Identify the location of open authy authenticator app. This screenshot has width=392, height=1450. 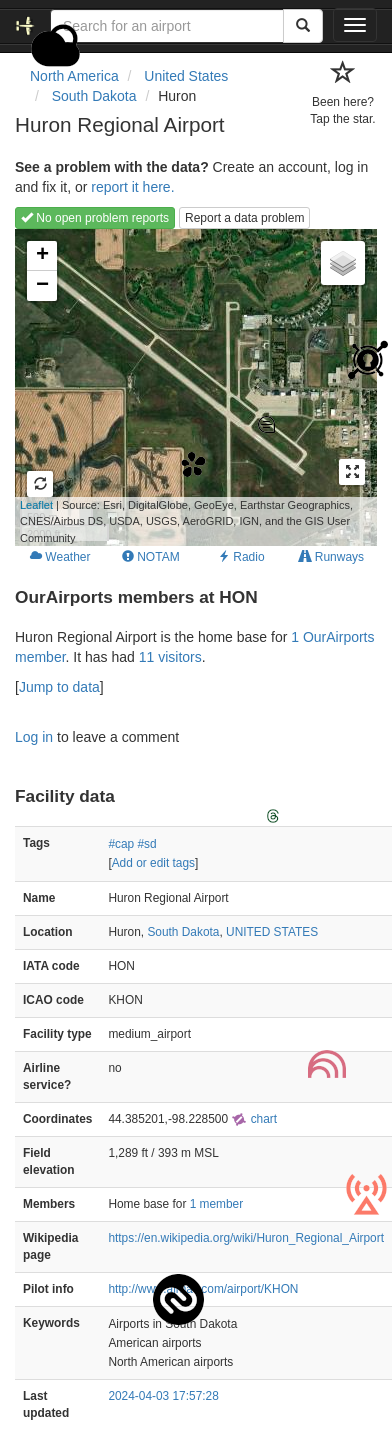
(178, 1299).